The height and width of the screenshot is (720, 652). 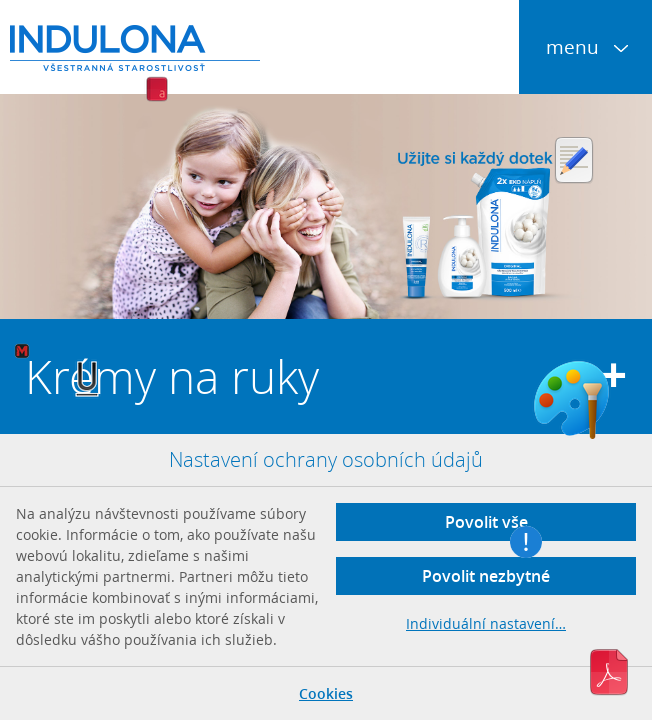 I want to click on a compressed pdf document file, so click(x=609, y=672).